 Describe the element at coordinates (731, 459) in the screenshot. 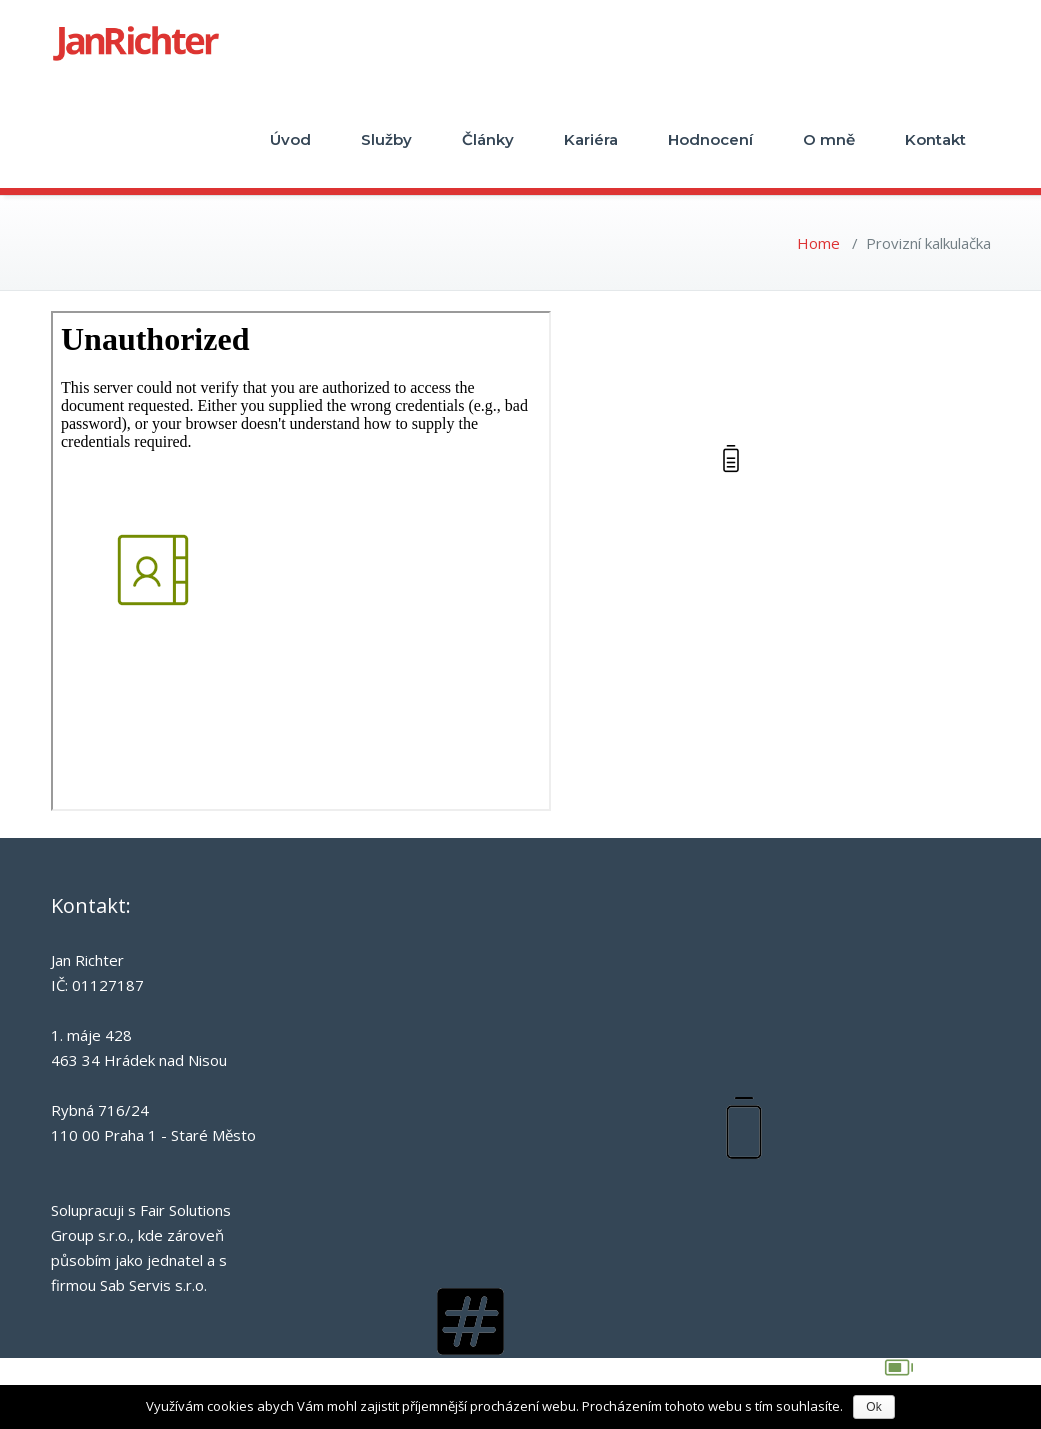

I see `indicates high battery level` at that location.